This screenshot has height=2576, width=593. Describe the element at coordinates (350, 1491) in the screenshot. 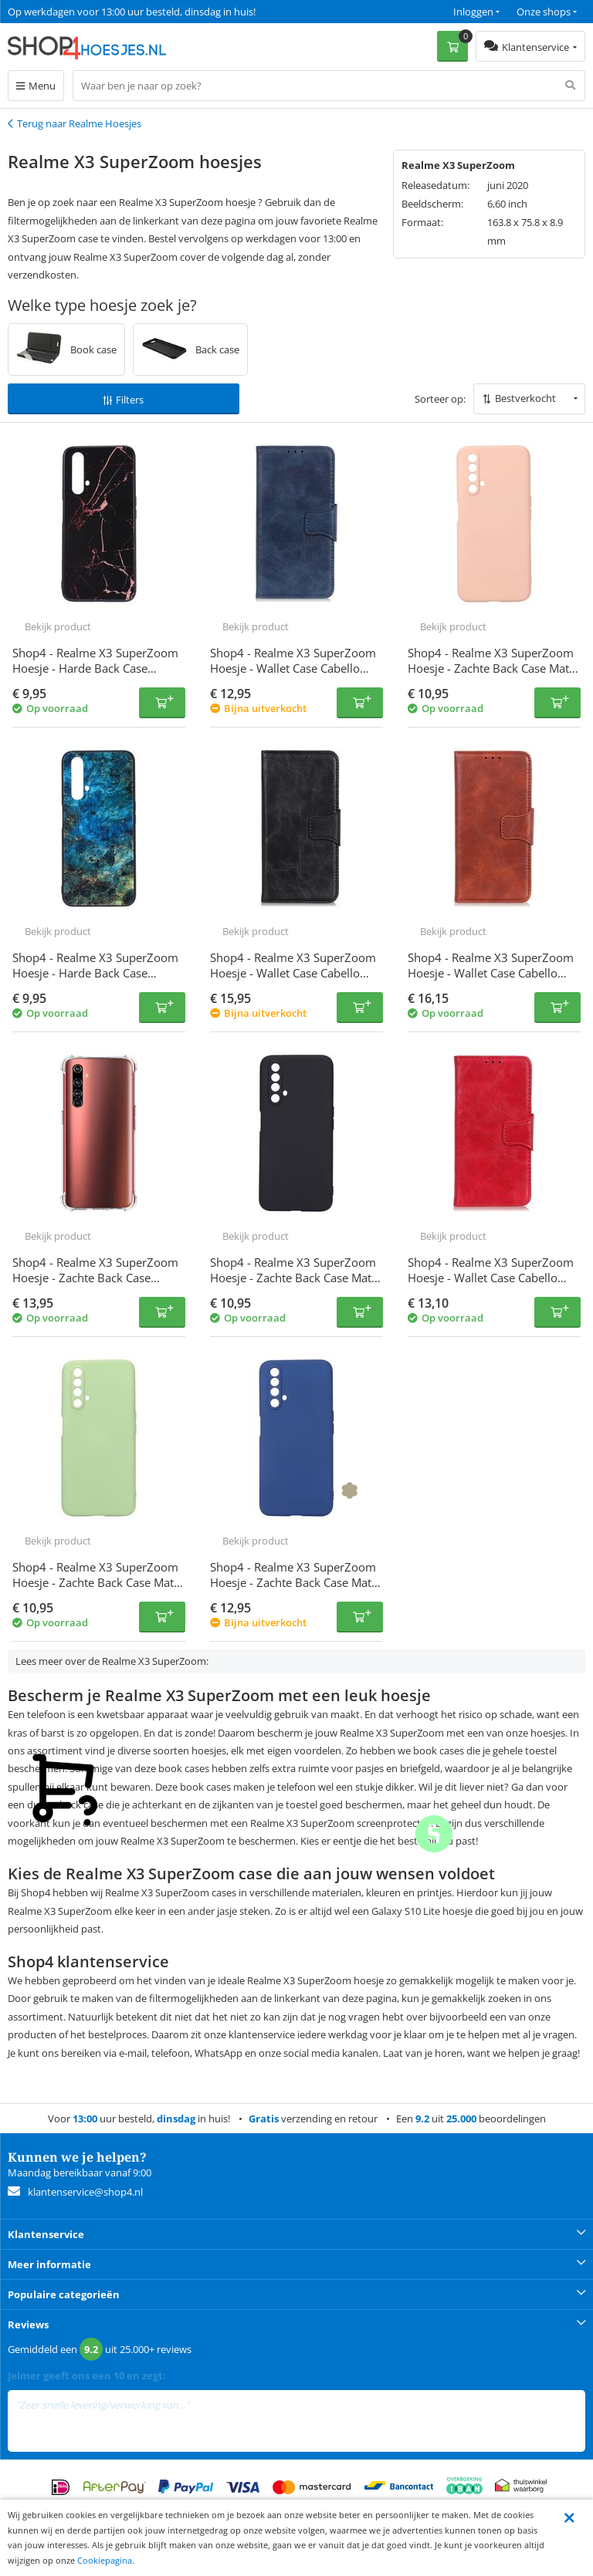

I see `indicates a michelin-starred restaurant or venue` at that location.